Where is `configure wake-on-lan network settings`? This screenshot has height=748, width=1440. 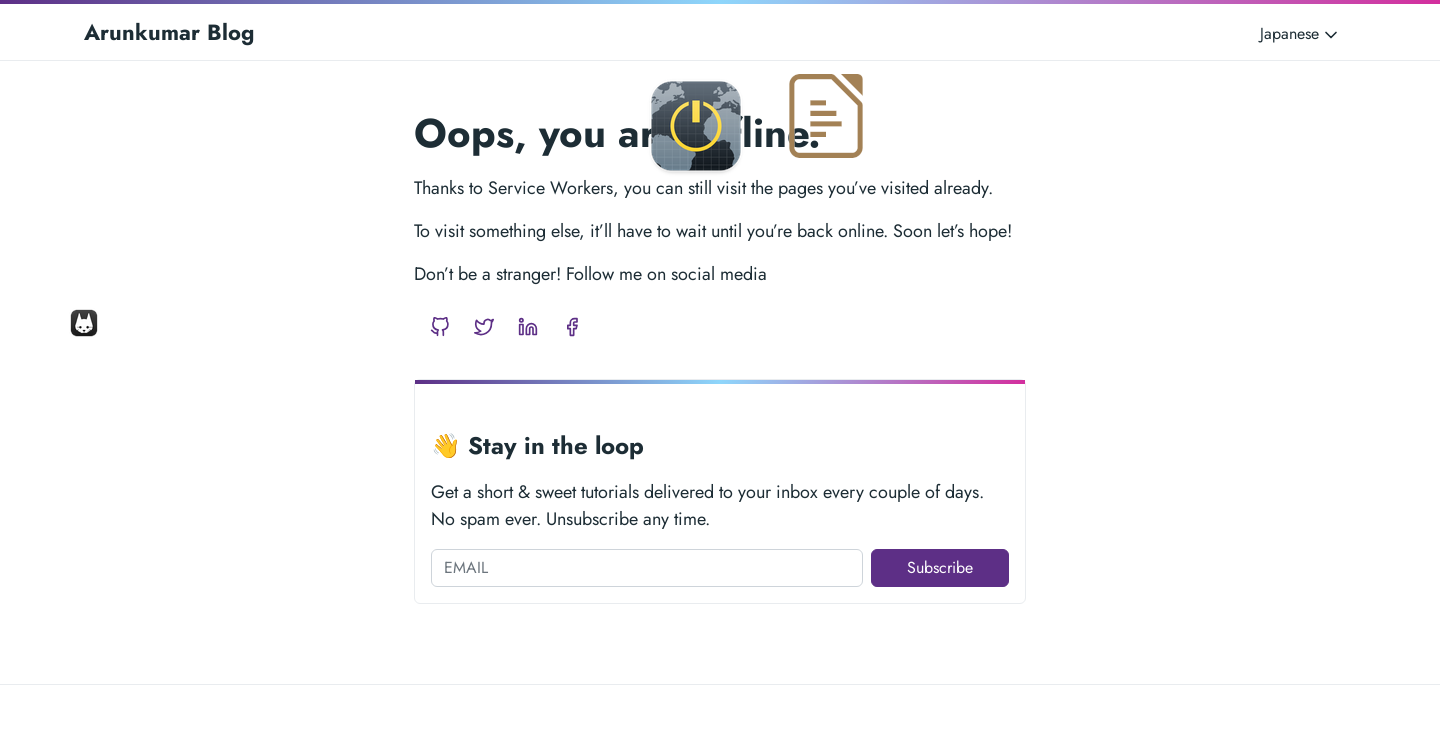 configure wake-on-lan network settings is located at coordinates (696, 126).